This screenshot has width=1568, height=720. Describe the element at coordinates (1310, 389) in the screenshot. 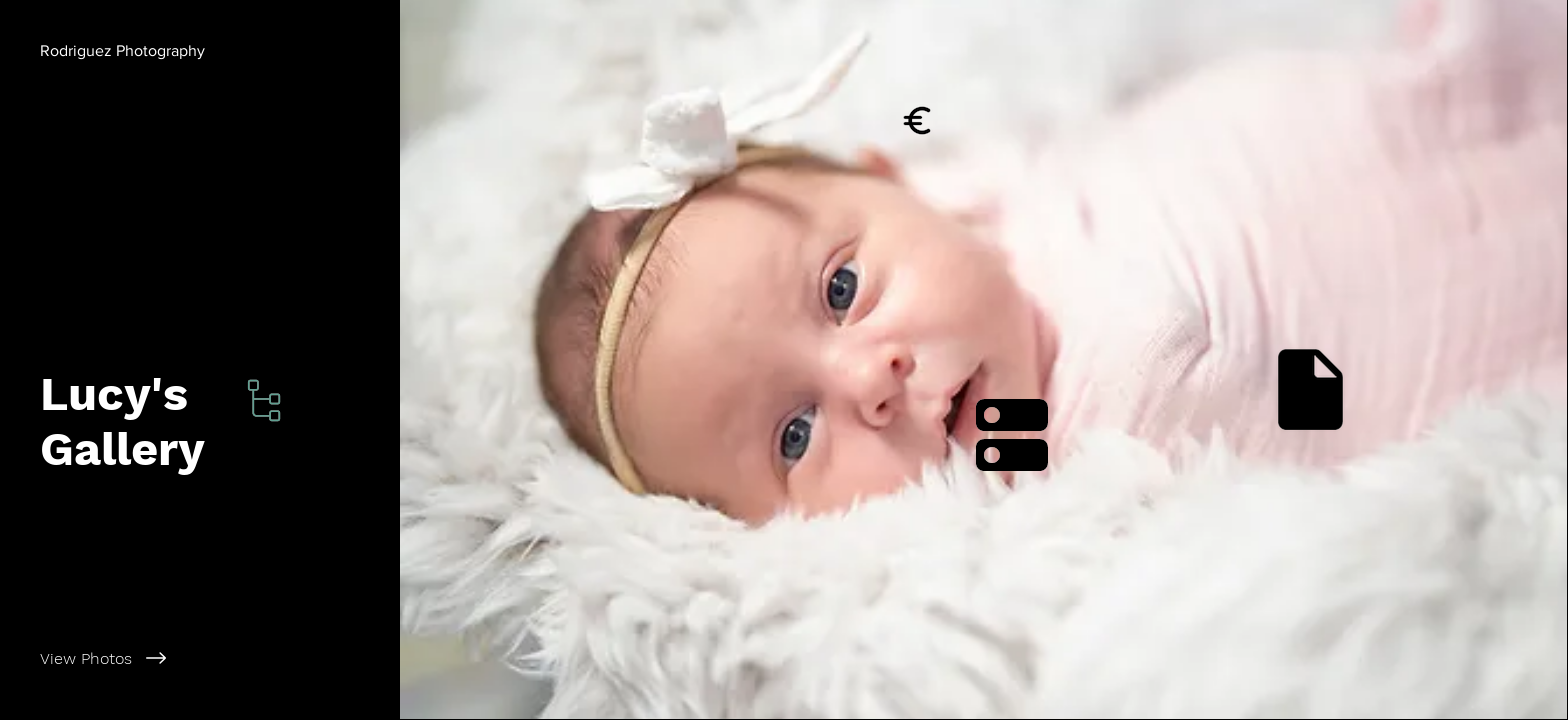

I see `access a file or document` at that location.